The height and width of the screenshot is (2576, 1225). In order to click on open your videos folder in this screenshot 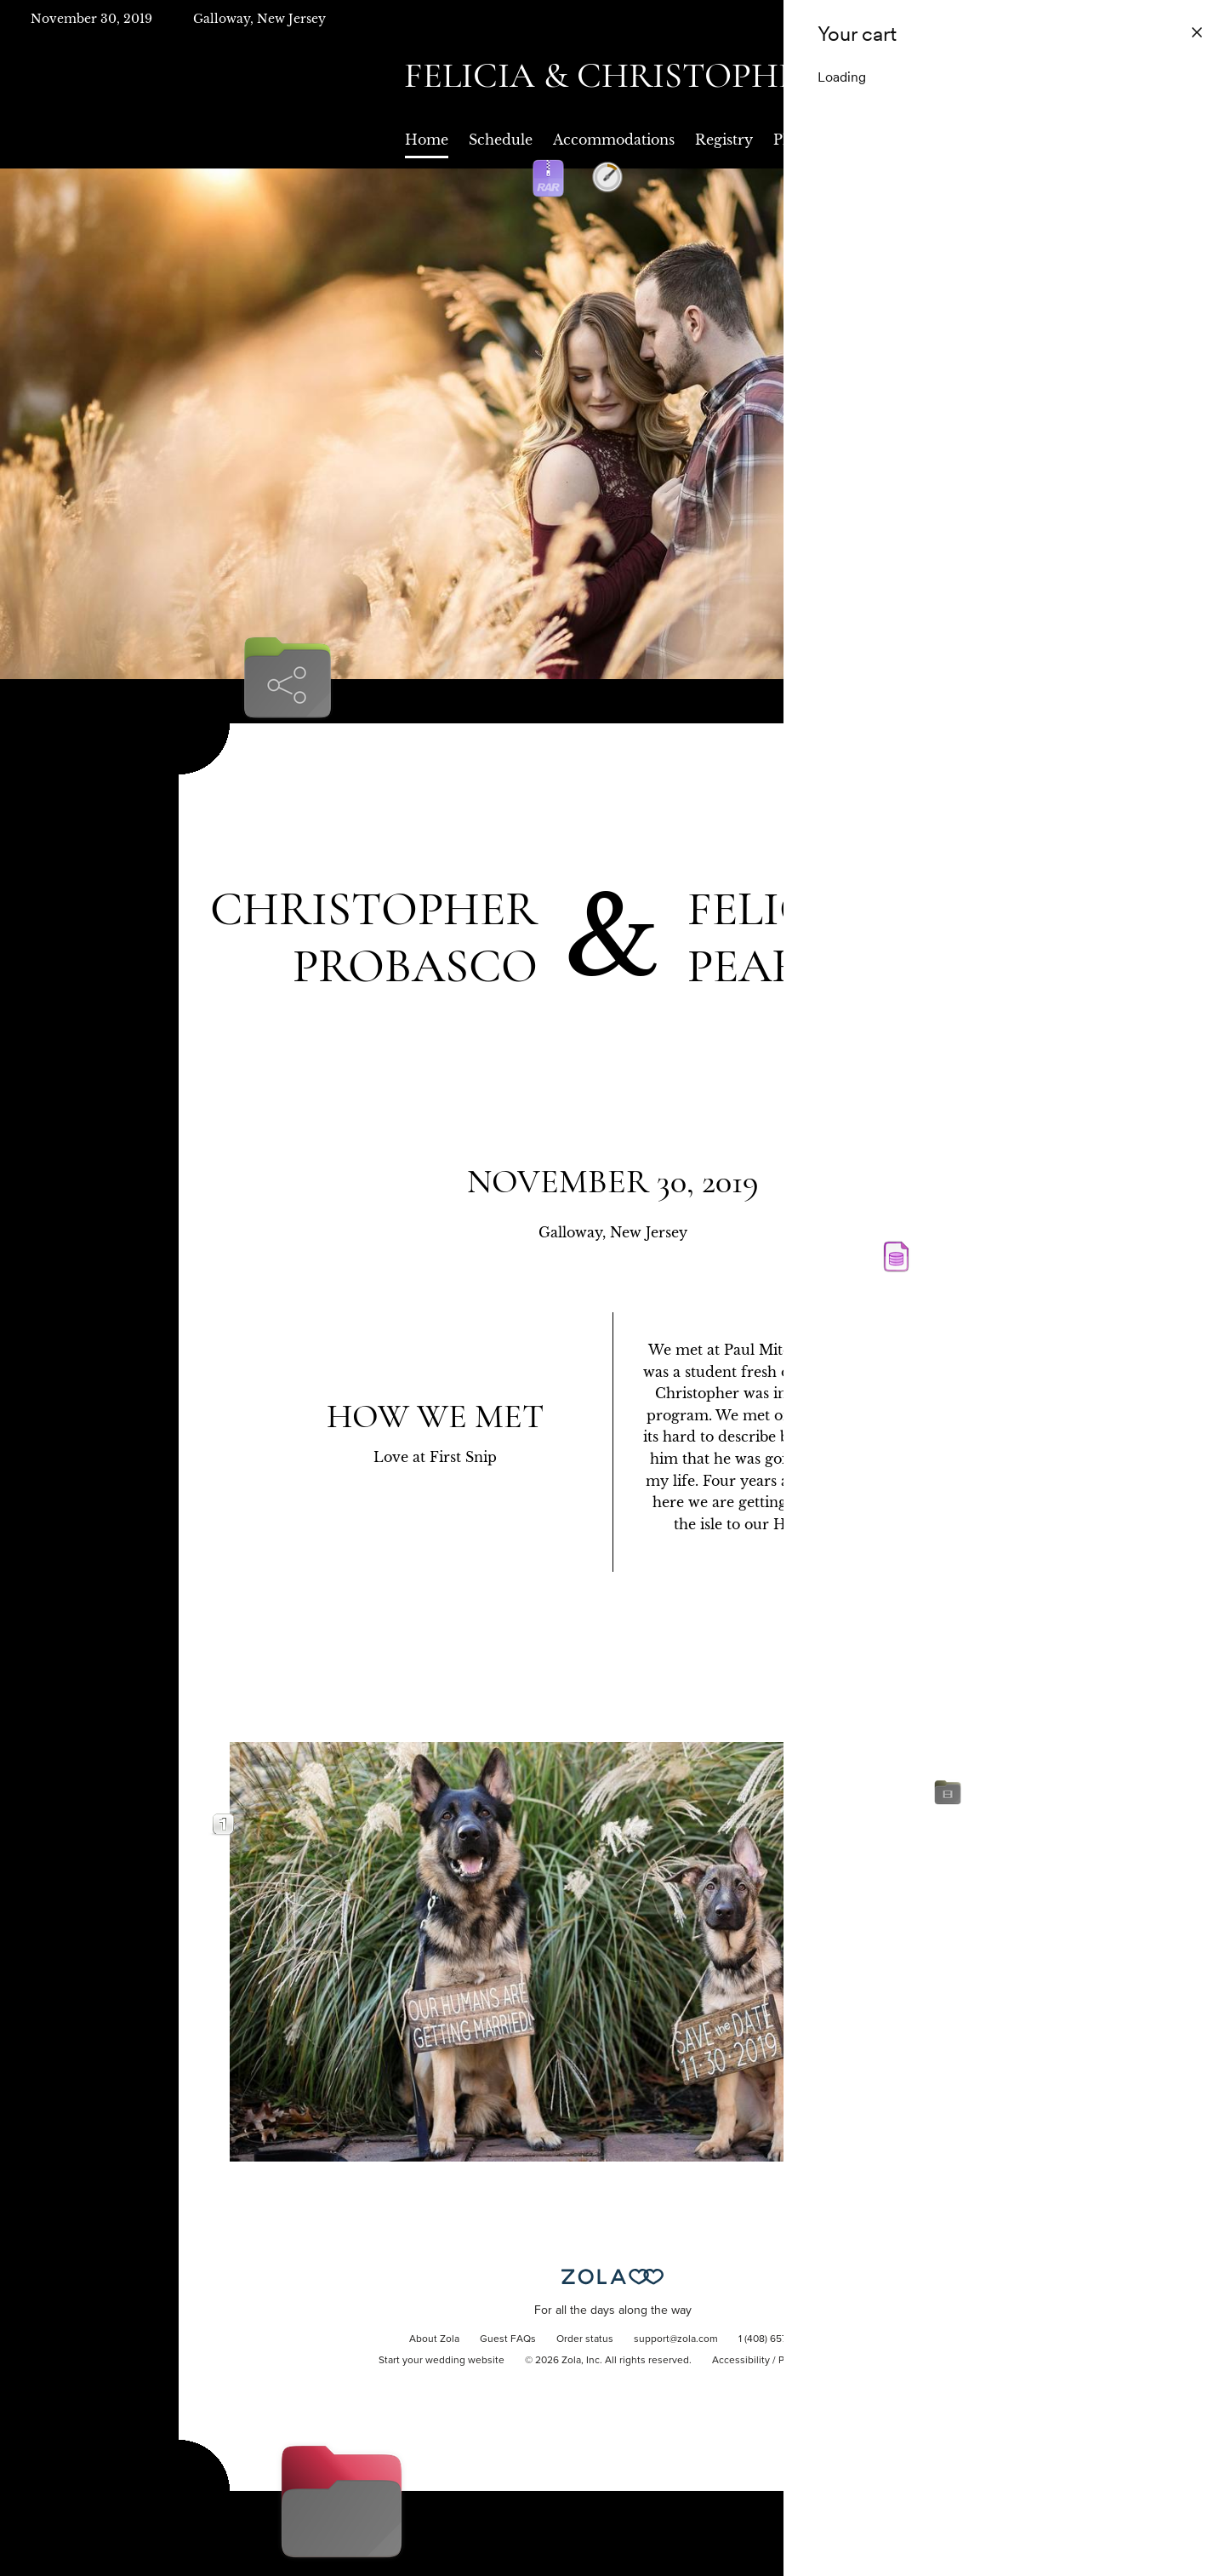, I will do `click(948, 1792)`.